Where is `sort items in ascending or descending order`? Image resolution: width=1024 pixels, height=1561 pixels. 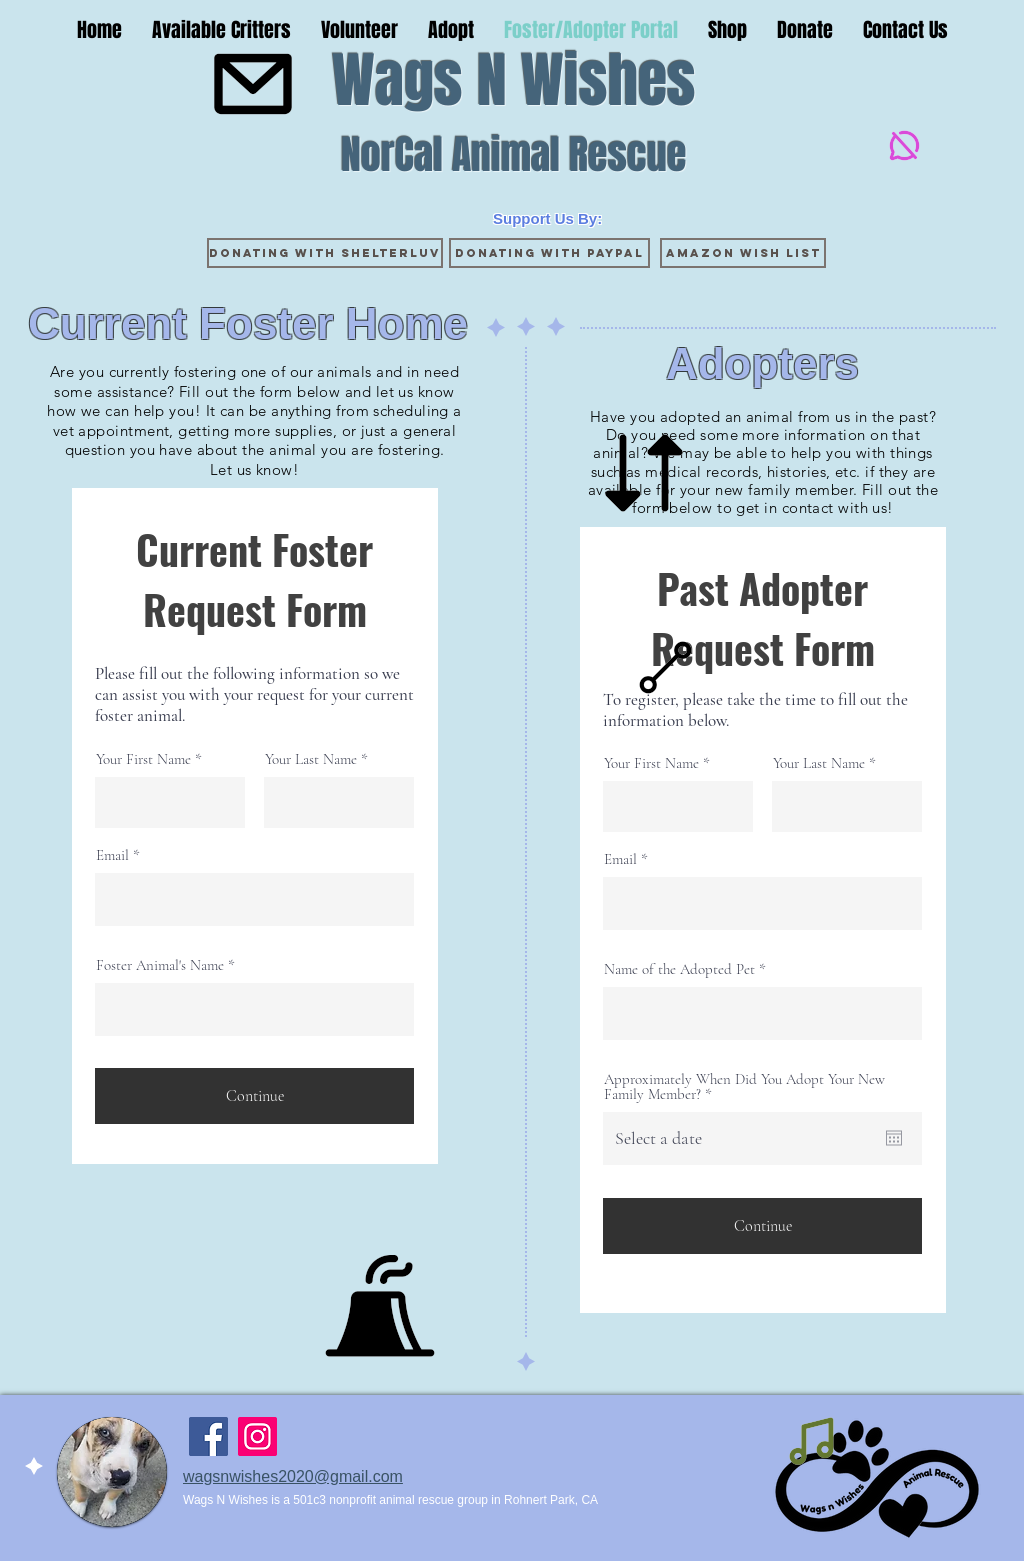 sort items in ascending or descending order is located at coordinates (644, 473).